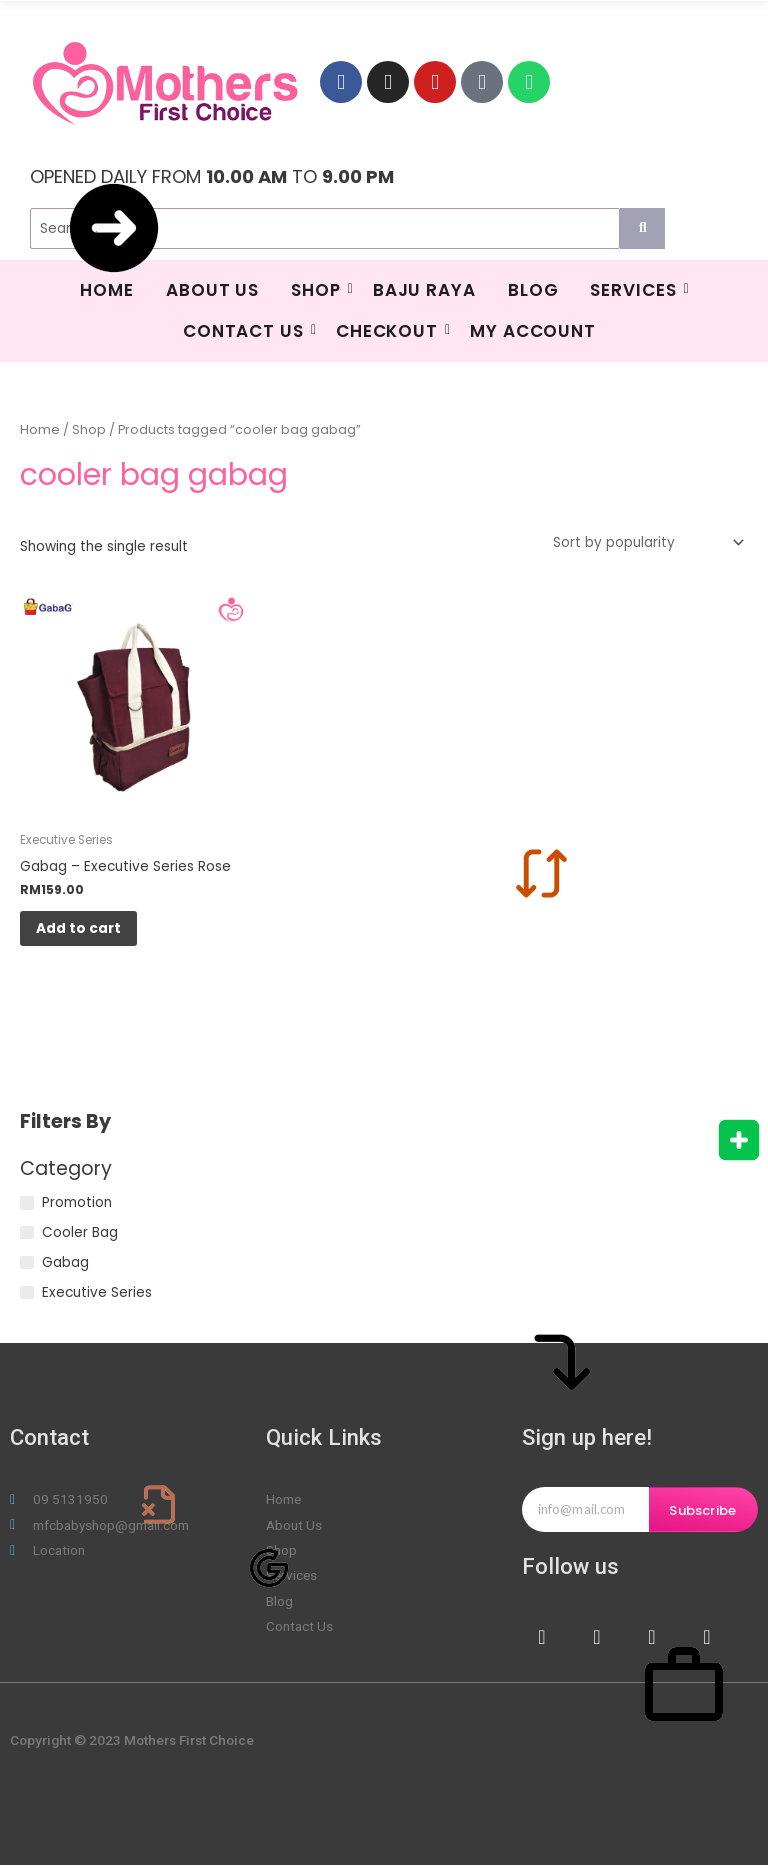 This screenshot has height=1868, width=768. What do you see at coordinates (269, 1568) in the screenshot?
I see `sign in with Google` at bounding box center [269, 1568].